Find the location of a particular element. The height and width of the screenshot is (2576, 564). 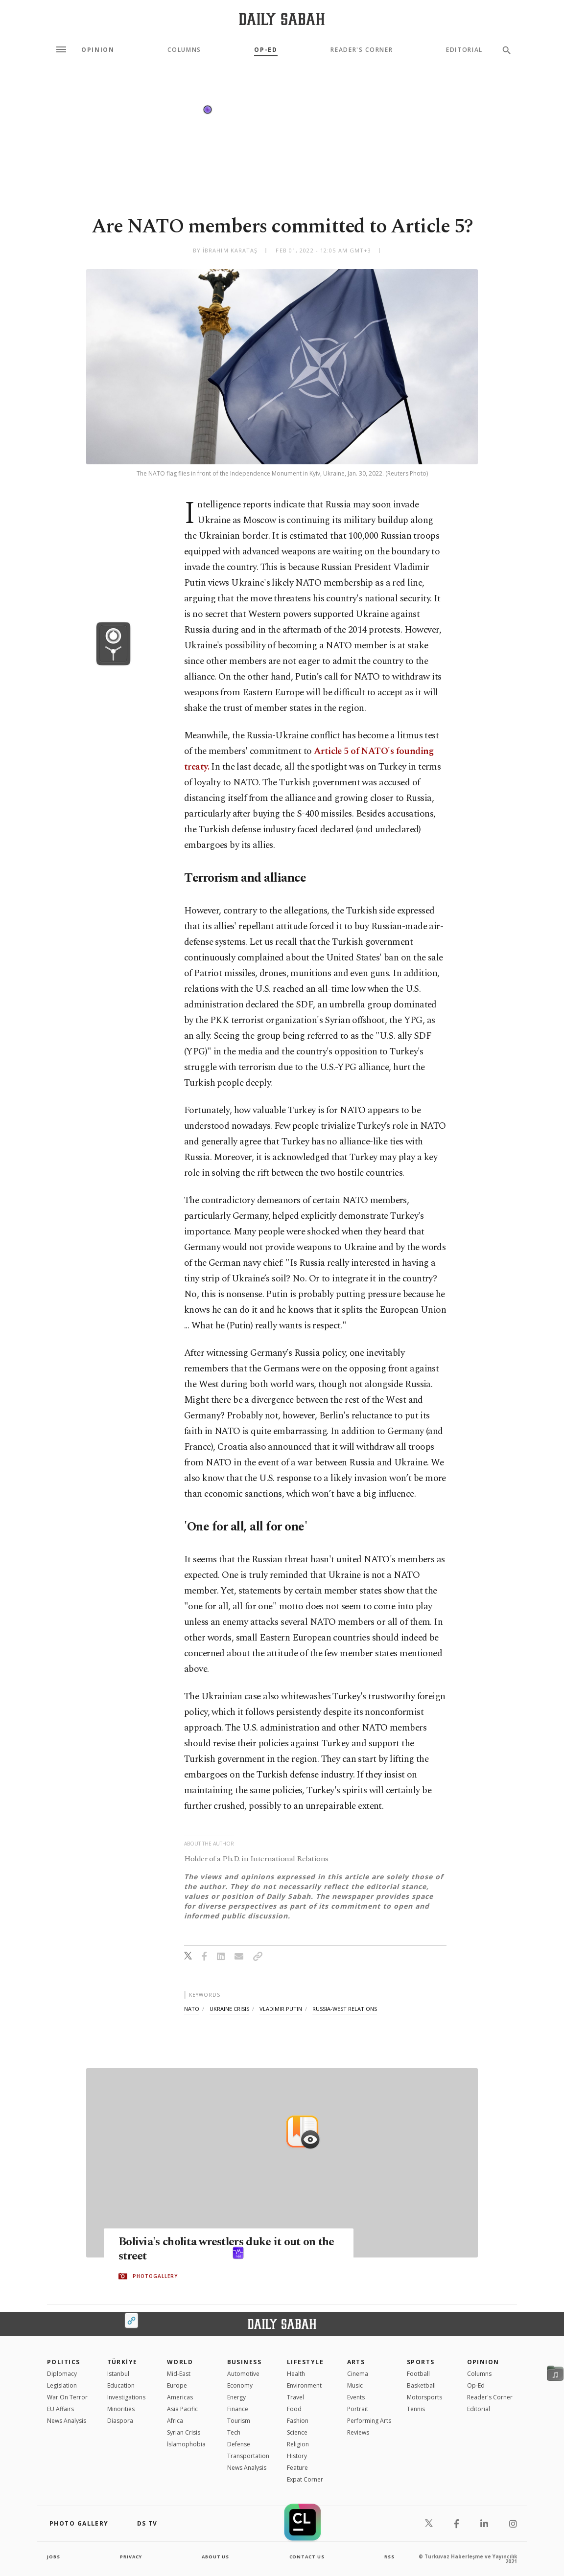

open CLion IDE application is located at coordinates (303, 2522).